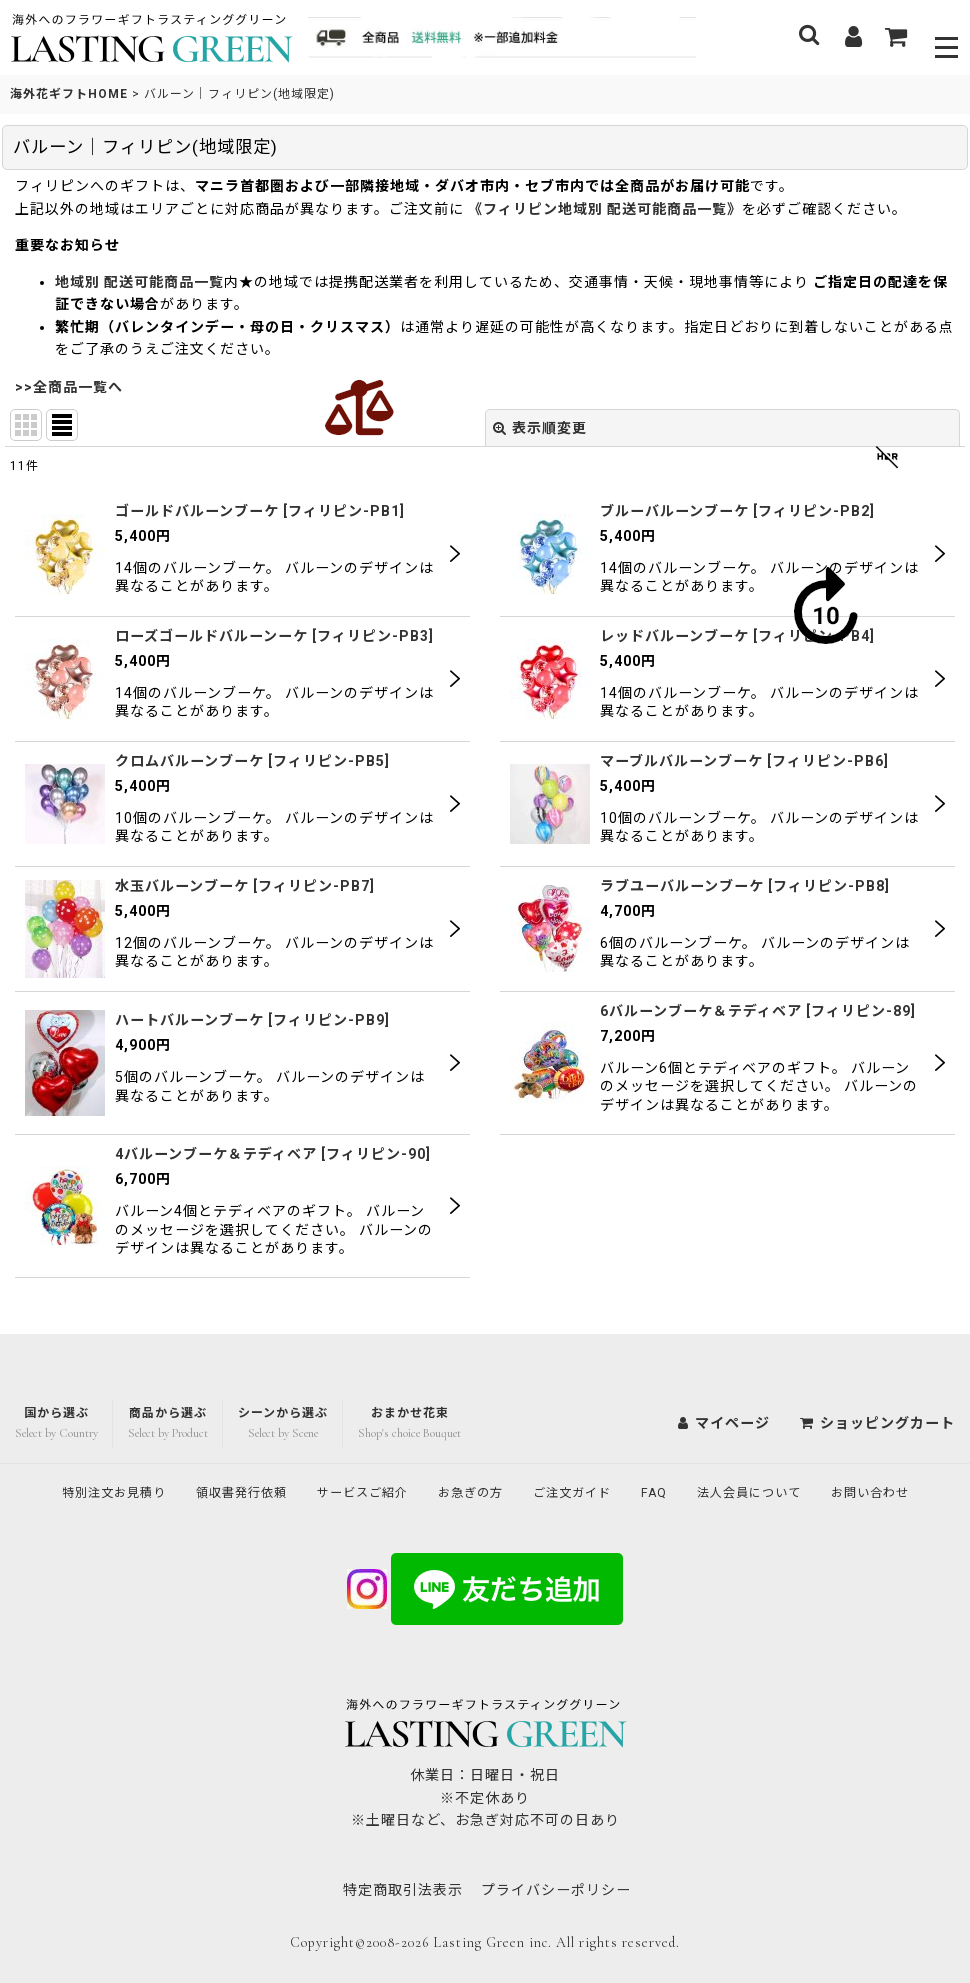  What do you see at coordinates (359, 407) in the screenshot?
I see `indicates an imbalanced or unequal comparison` at bounding box center [359, 407].